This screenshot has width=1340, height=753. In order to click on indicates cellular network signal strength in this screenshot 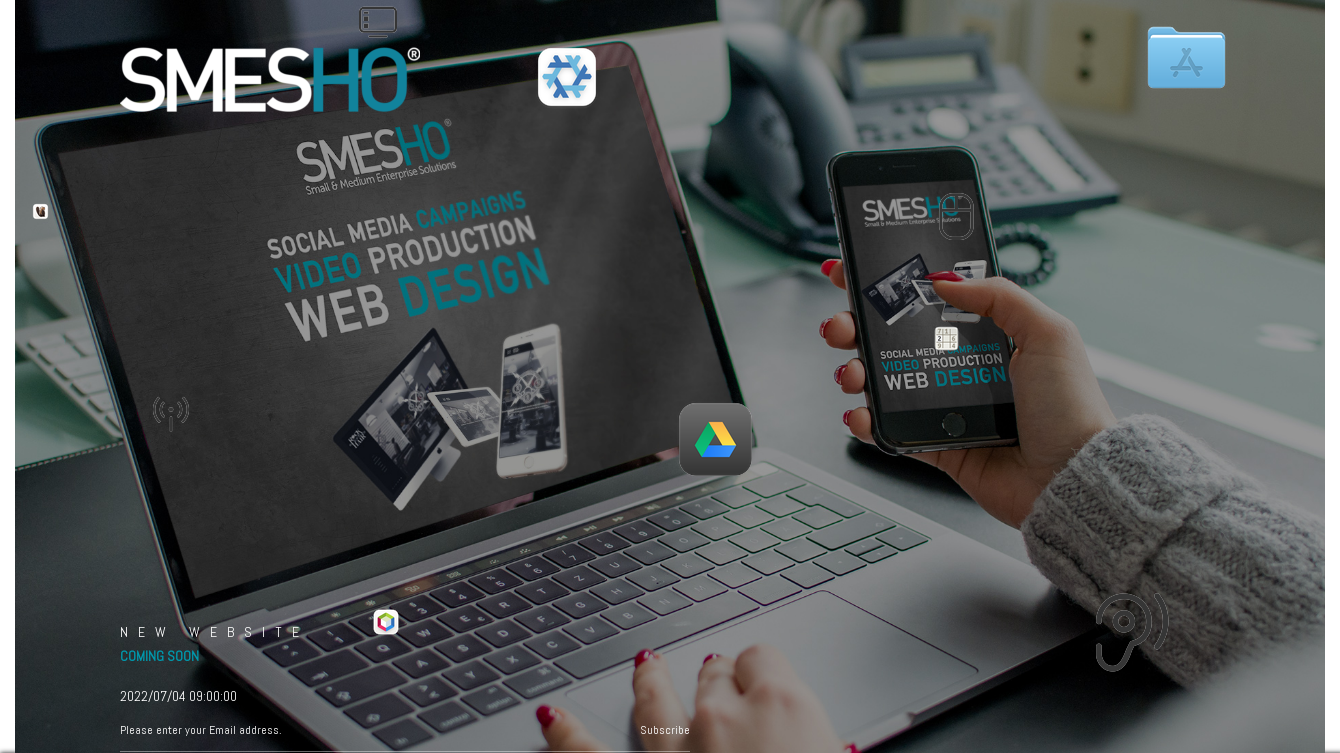, I will do `click(171, 414)`.